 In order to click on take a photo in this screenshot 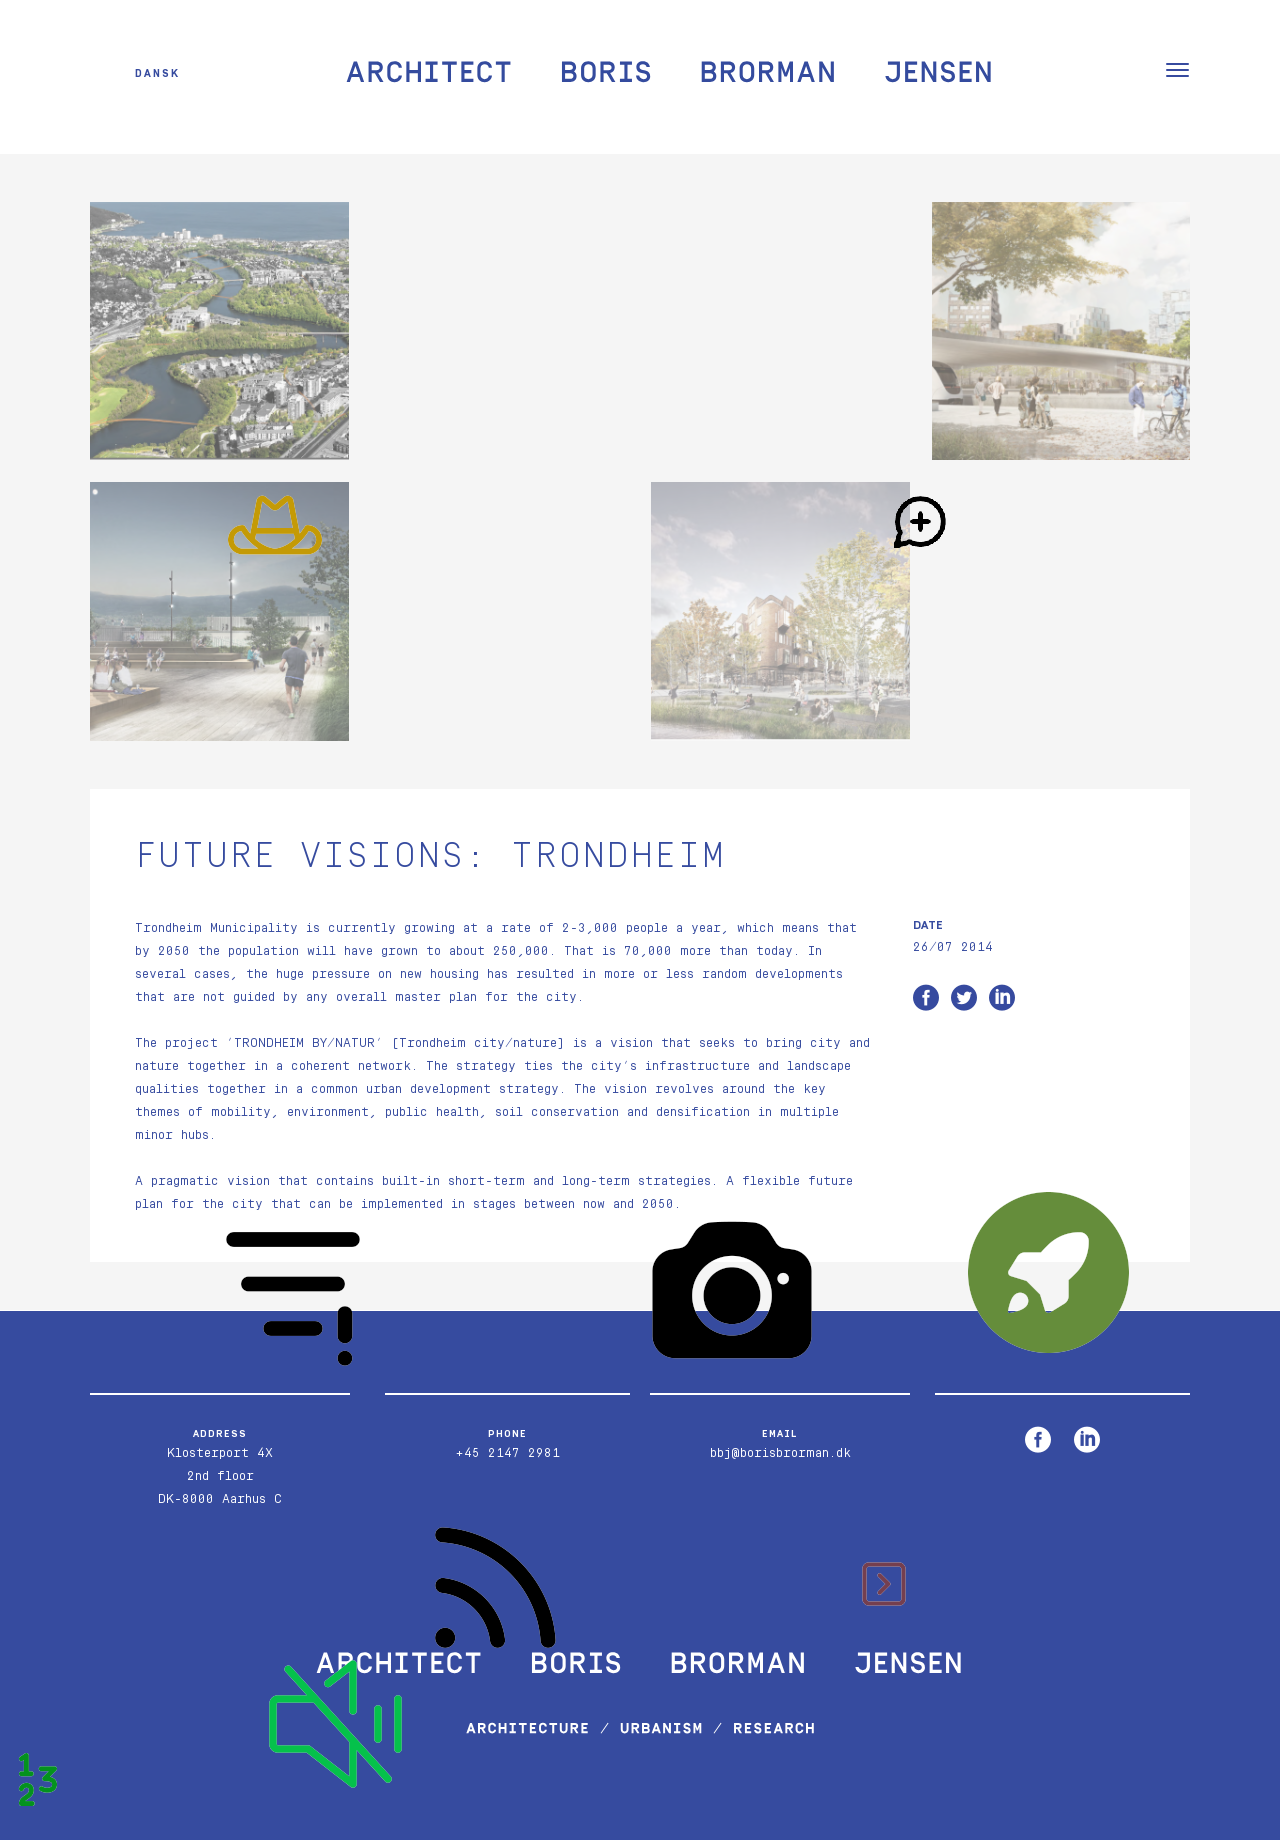, I will do `click(732, 1290)`.